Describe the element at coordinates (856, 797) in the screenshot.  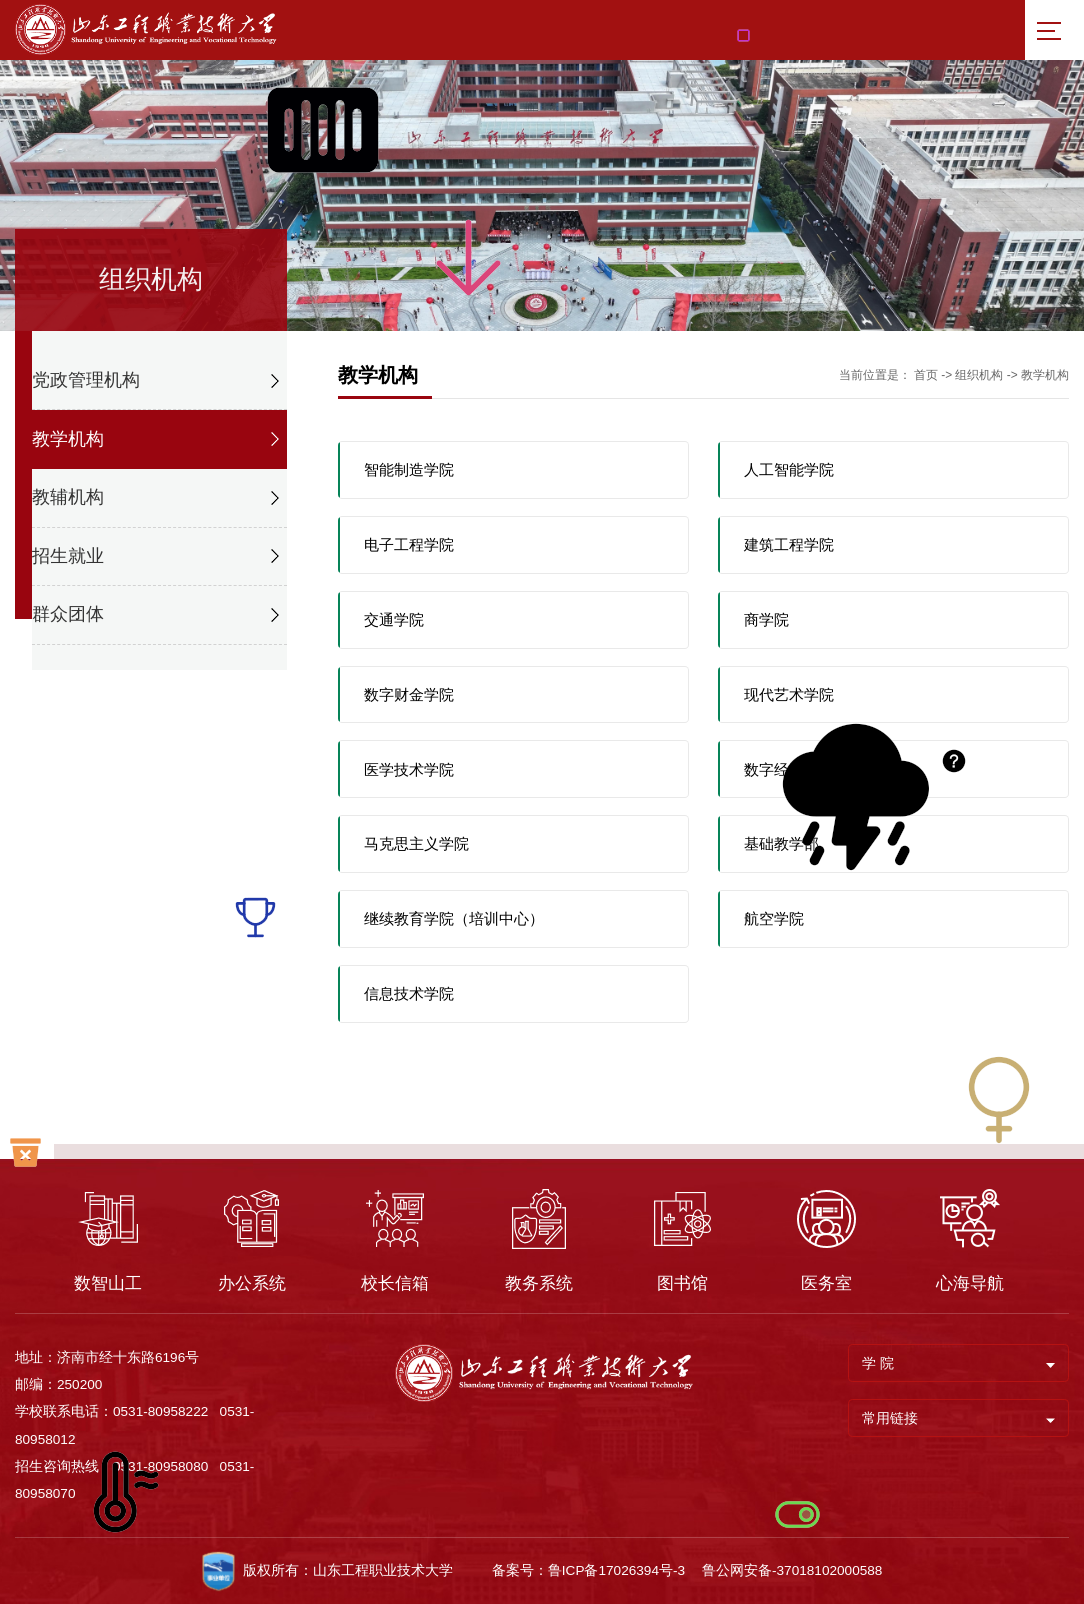
I see `indicates thunderstorm weather conditions` at that location.